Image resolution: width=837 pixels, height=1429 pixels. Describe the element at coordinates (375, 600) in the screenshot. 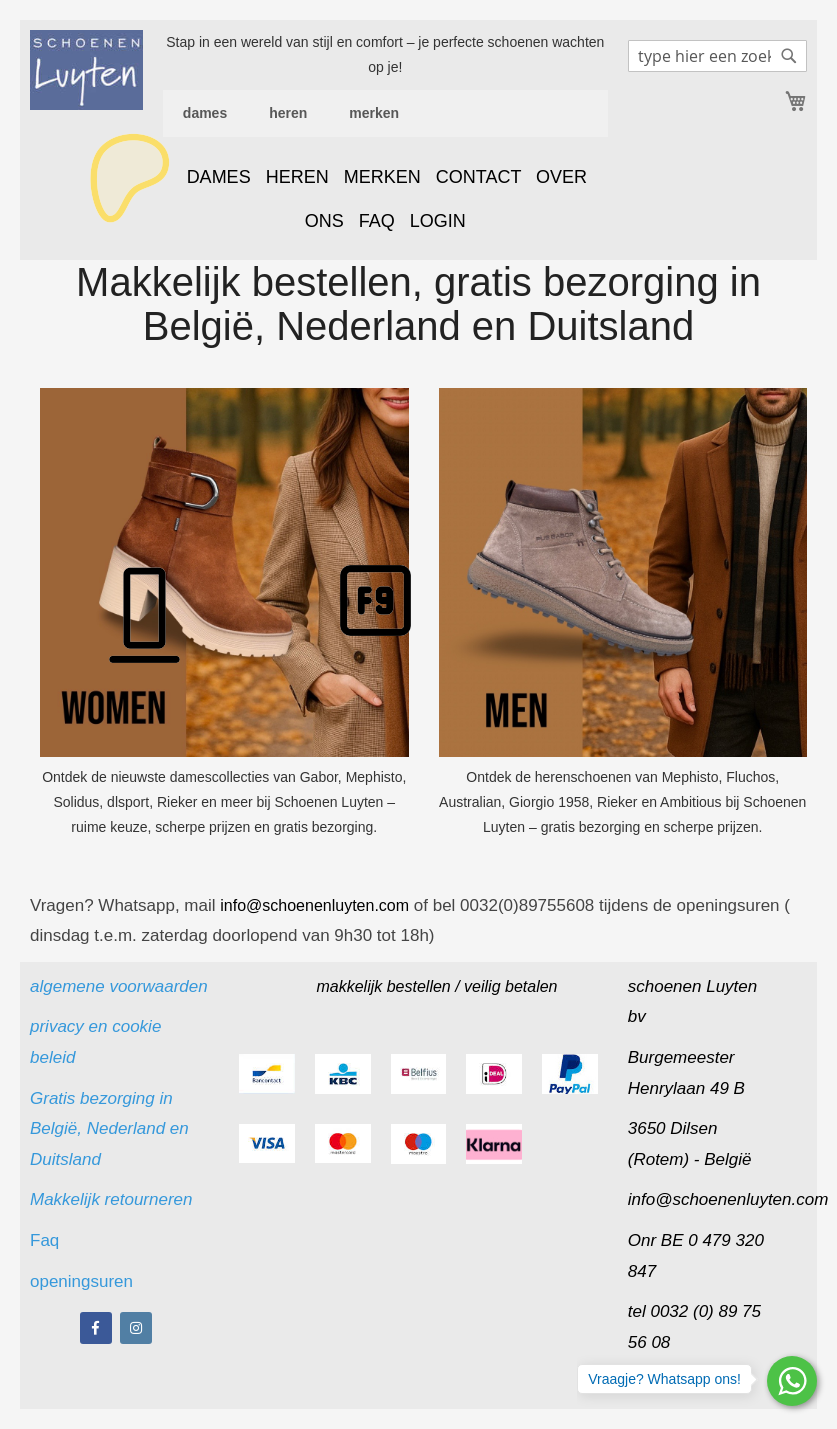

I see `press F9 function key` at that location.